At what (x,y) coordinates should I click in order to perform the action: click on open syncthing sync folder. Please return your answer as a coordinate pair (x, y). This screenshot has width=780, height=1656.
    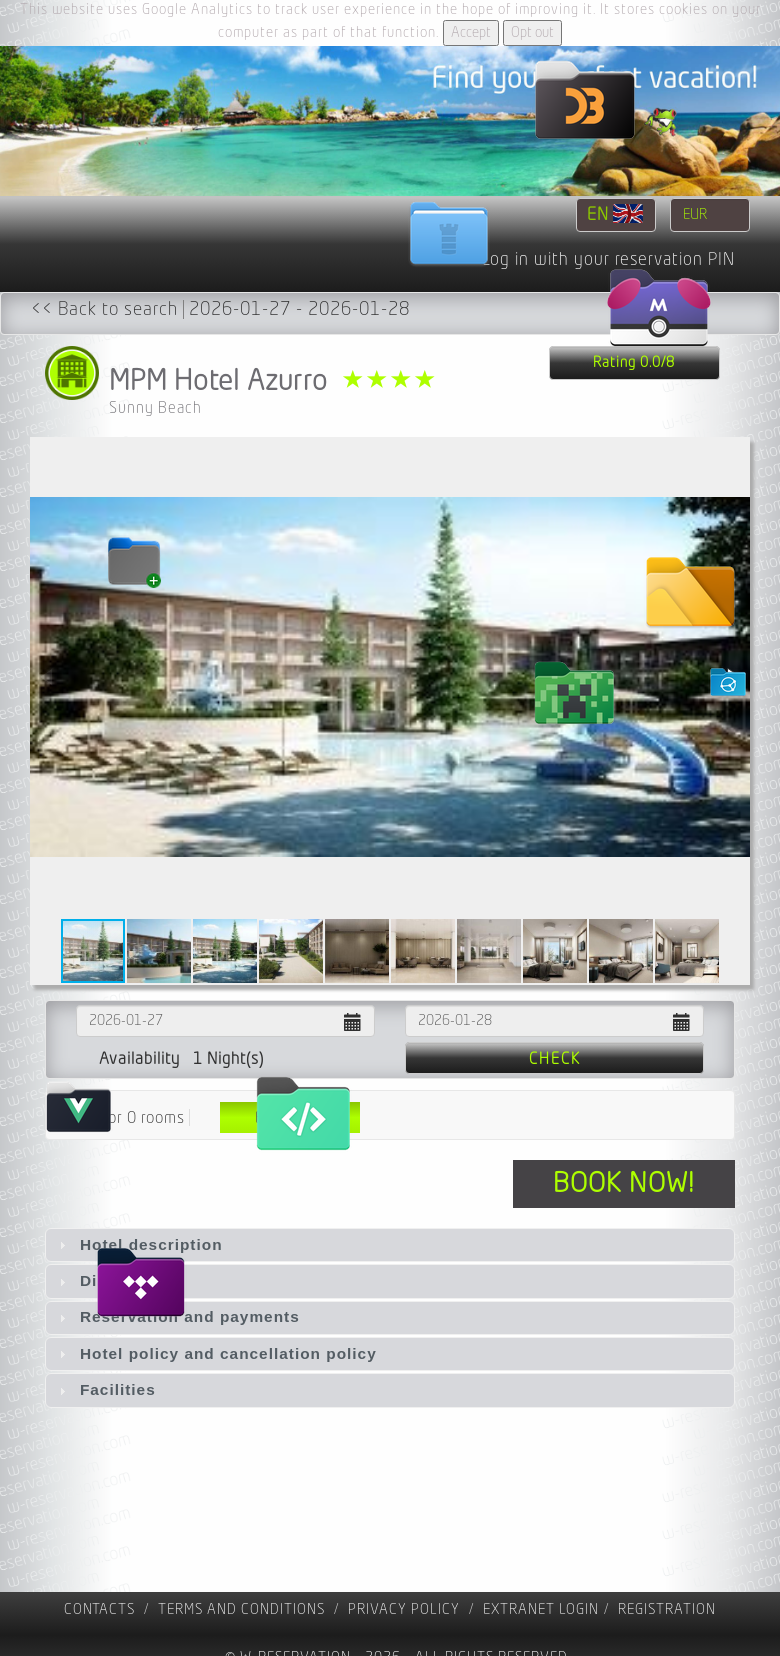
    Looking at the image, I should click on (728, 683).